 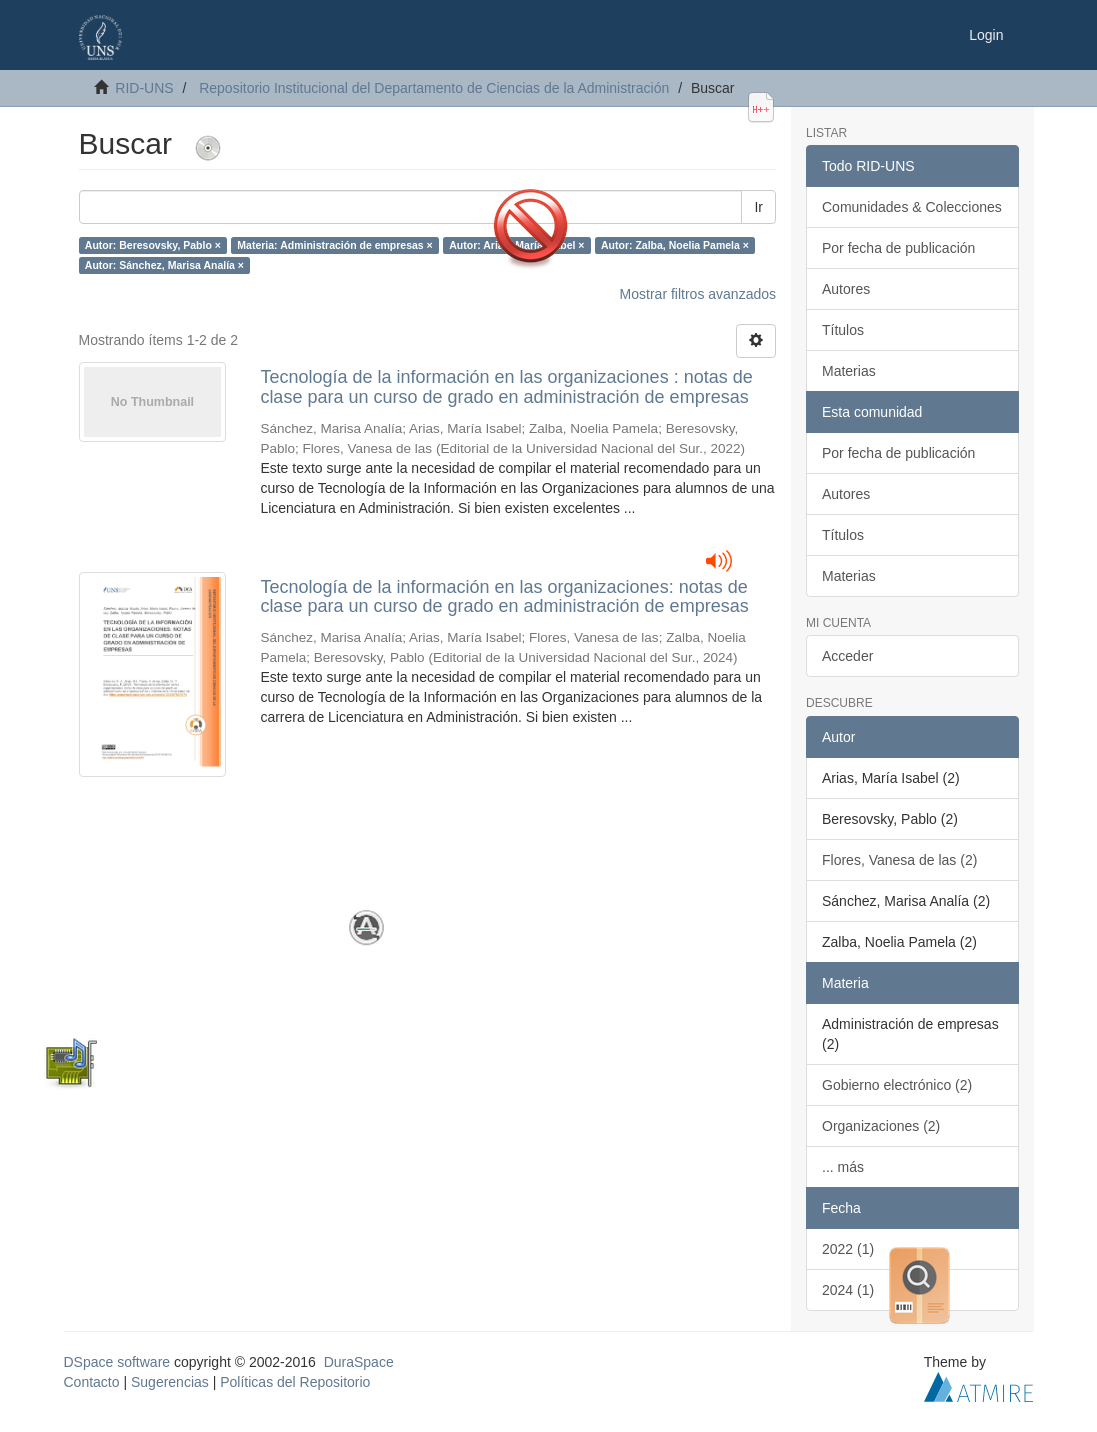 What do you see at coordinates (719, 561) in the screenshot?
I see `adjust audio volume settings` at bounding box center [719, 561].